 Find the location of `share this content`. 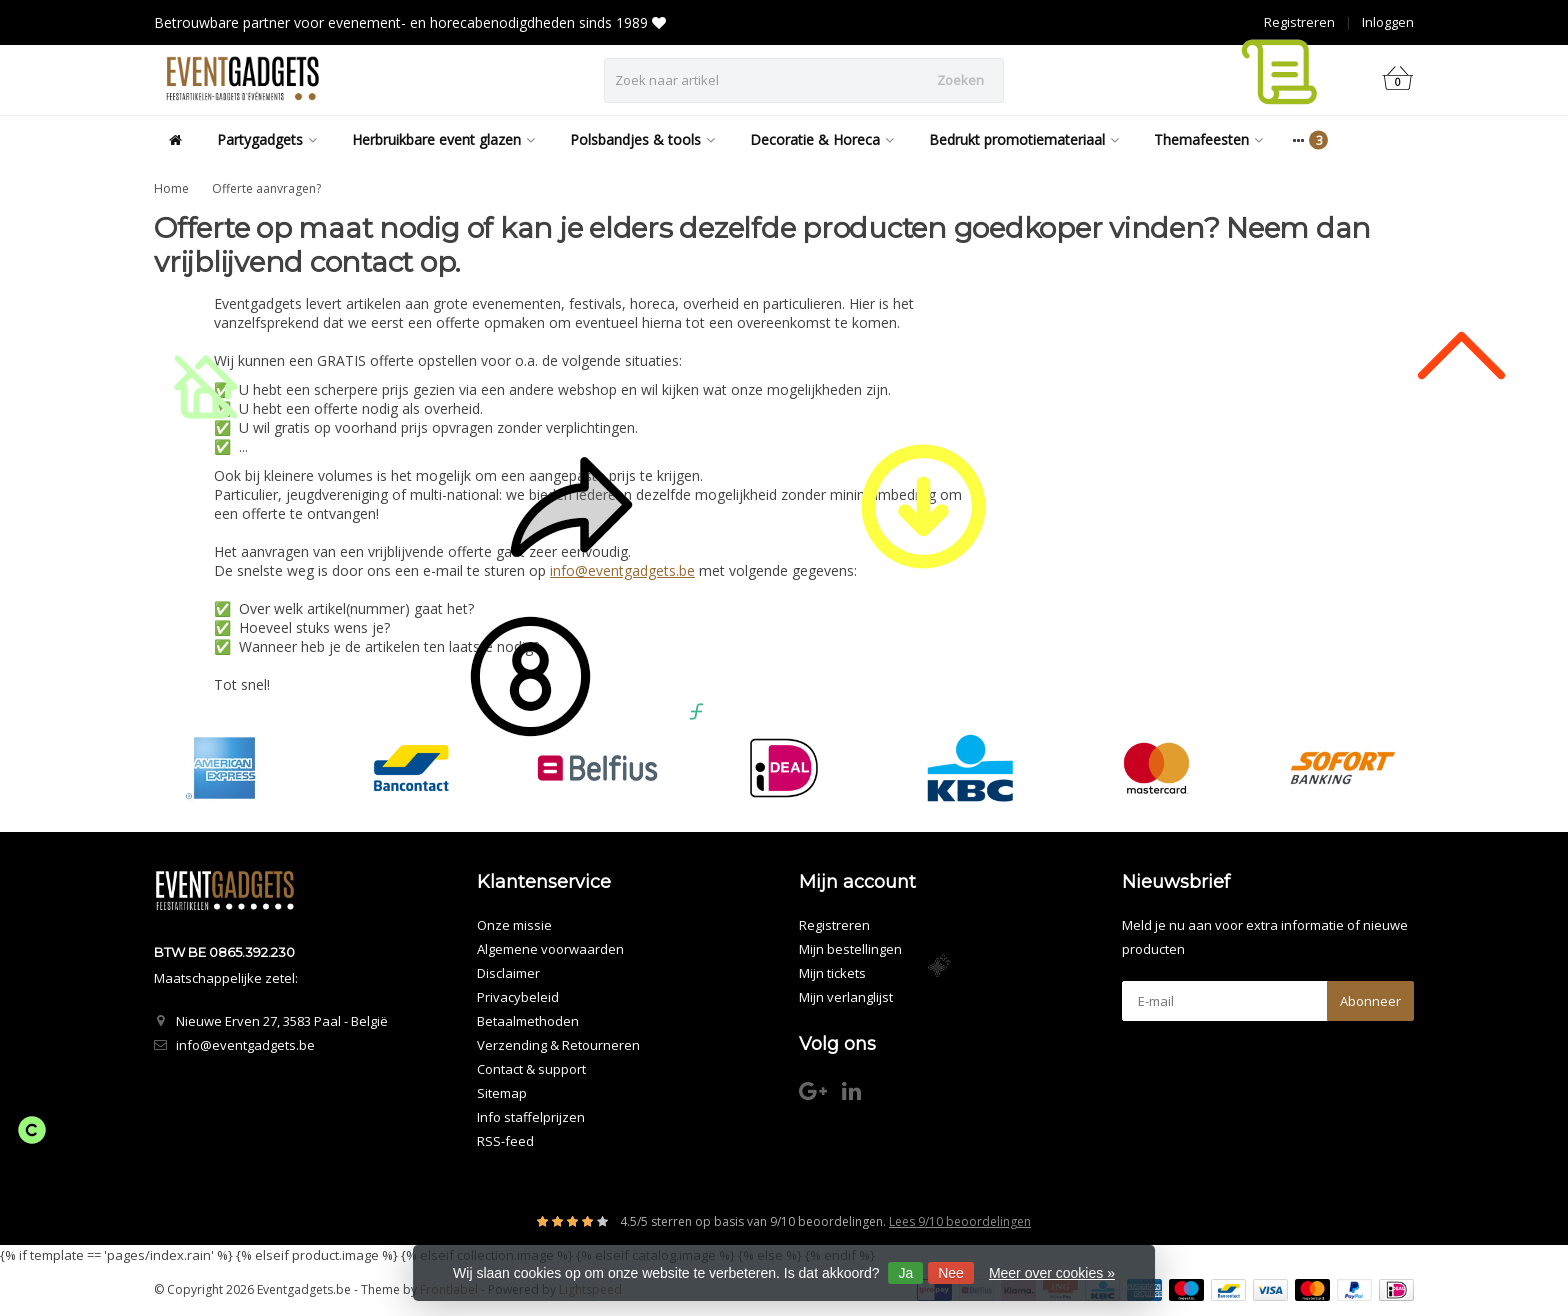

share this content is located at coordinates (571, 513).